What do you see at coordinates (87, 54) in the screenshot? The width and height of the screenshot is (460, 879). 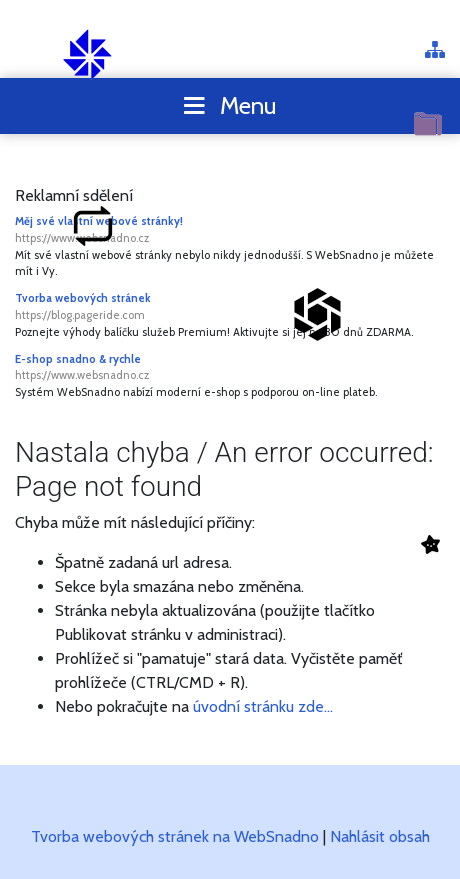 I see `open files by pinwheel app` at bounding box center [87, 54].